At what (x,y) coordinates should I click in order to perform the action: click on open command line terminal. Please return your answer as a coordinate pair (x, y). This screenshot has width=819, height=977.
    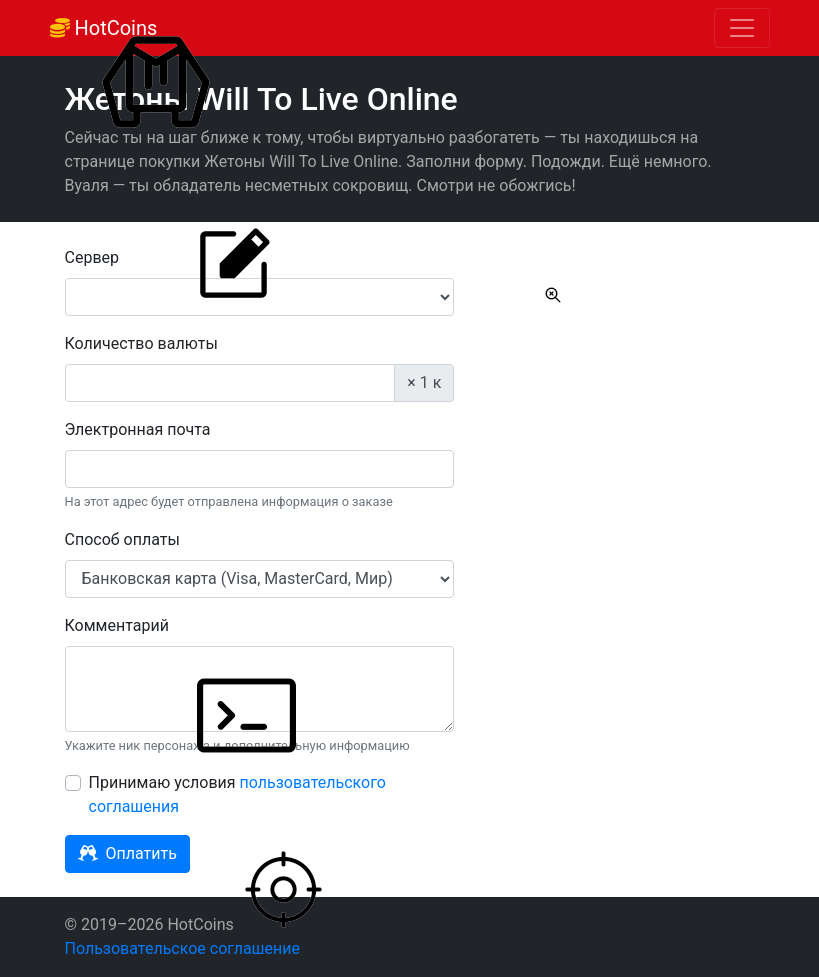
    Looking at the image, I should click on (246, 715).